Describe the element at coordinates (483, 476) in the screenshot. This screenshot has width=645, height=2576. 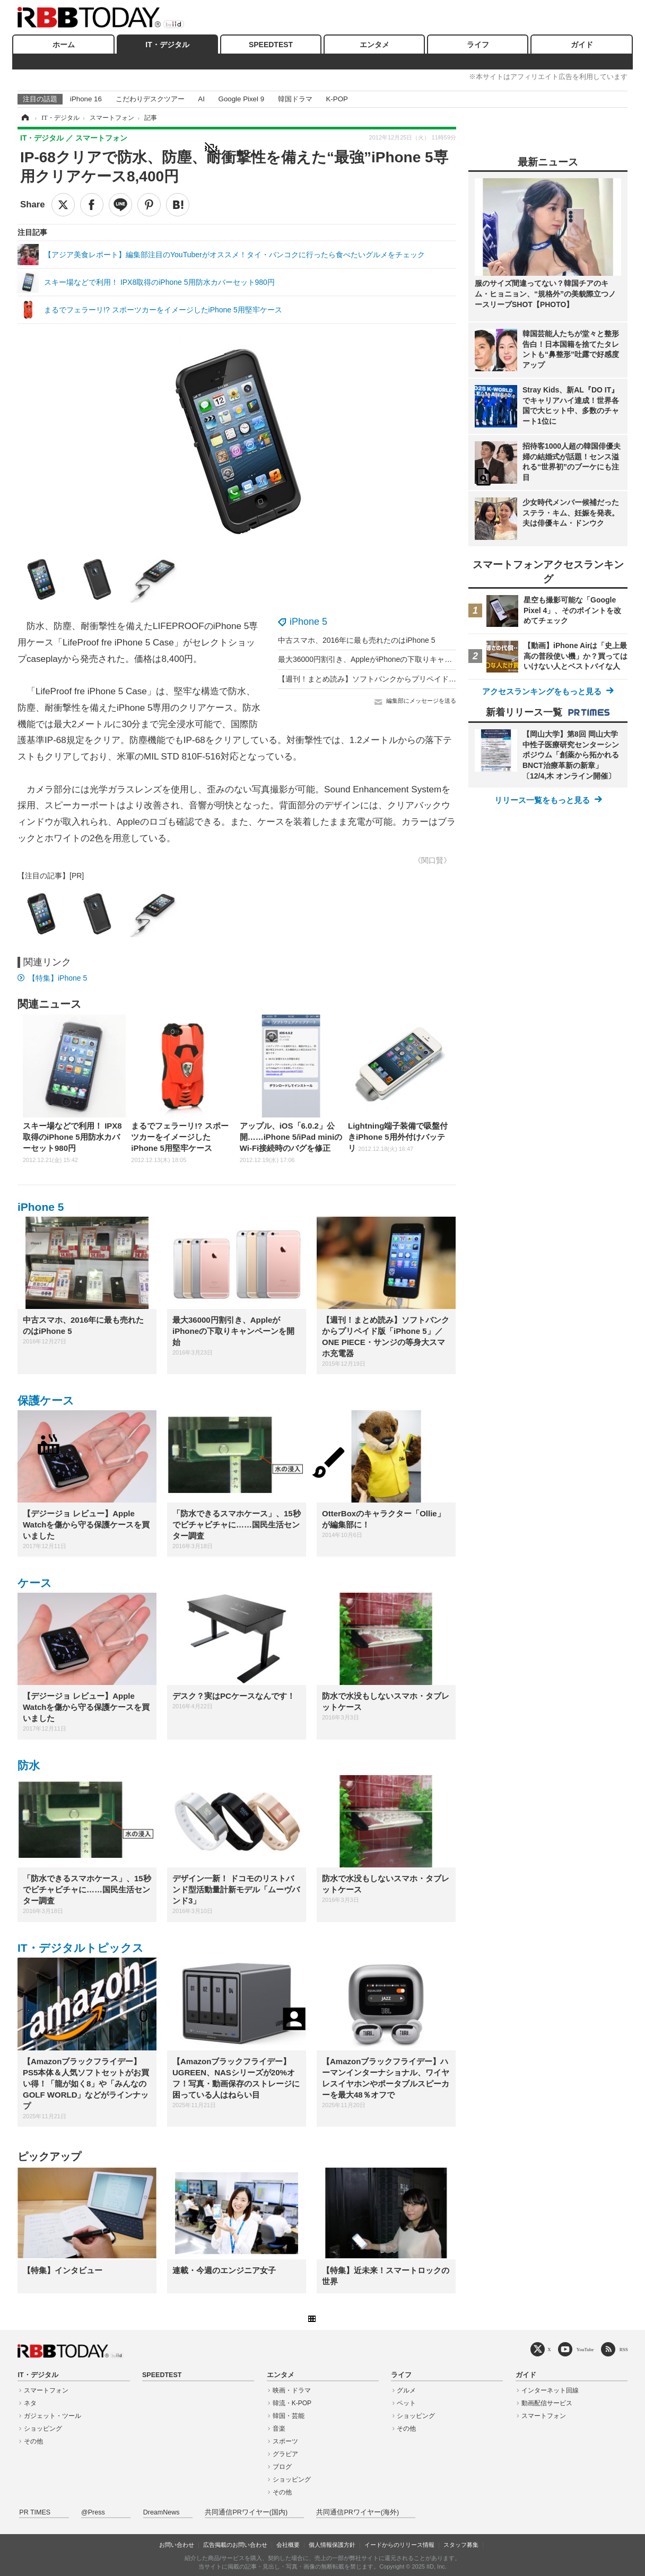
I see `search within a document` at that location.